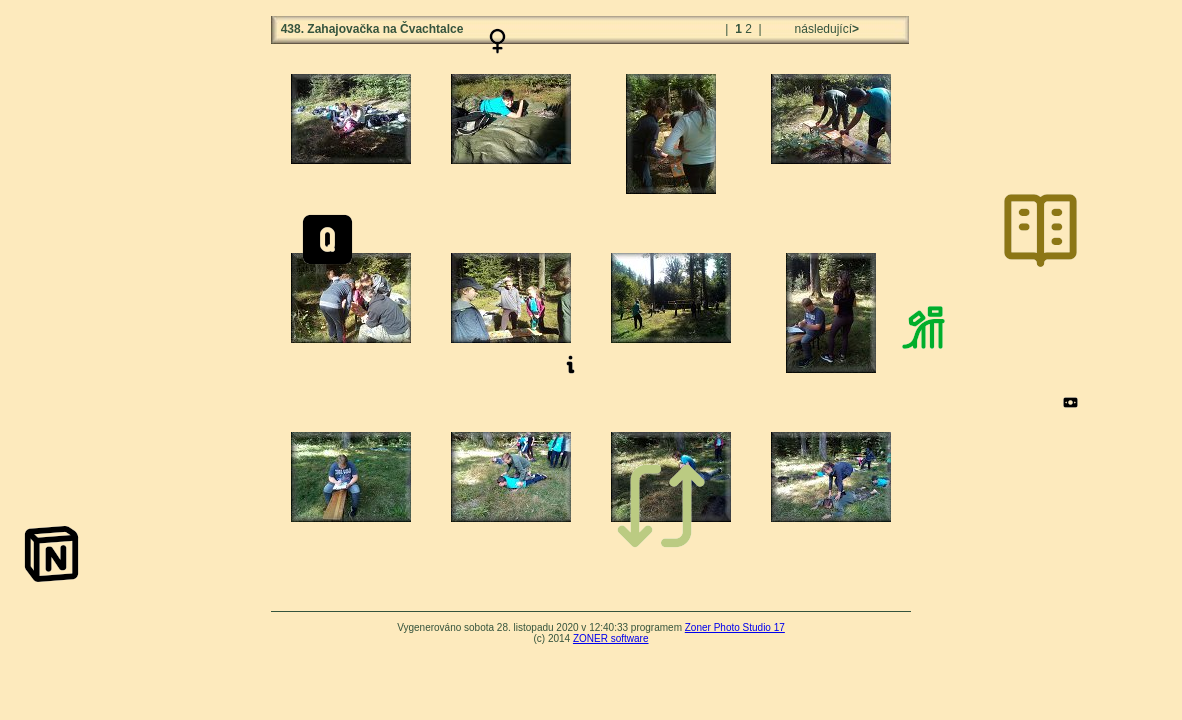 The height and width of the screenshot is (720, 1182). What do you see at coordinates (1070, 402) in the screenshot?
I see `make a payment or transaction` at bounding box center [1070, 402].